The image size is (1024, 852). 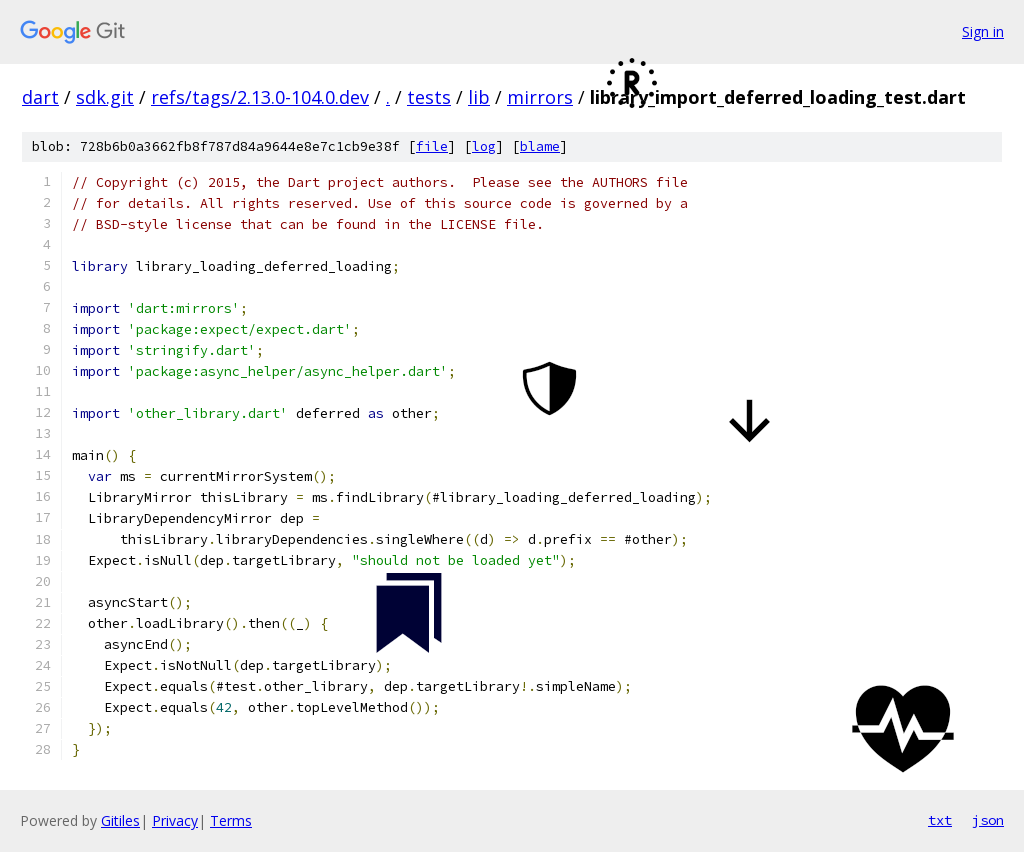 What do you see at coordinates (632, 83) in the screenshot?
I see `indicates registered trademark or rights reserved` at bounding box center [632, 83].